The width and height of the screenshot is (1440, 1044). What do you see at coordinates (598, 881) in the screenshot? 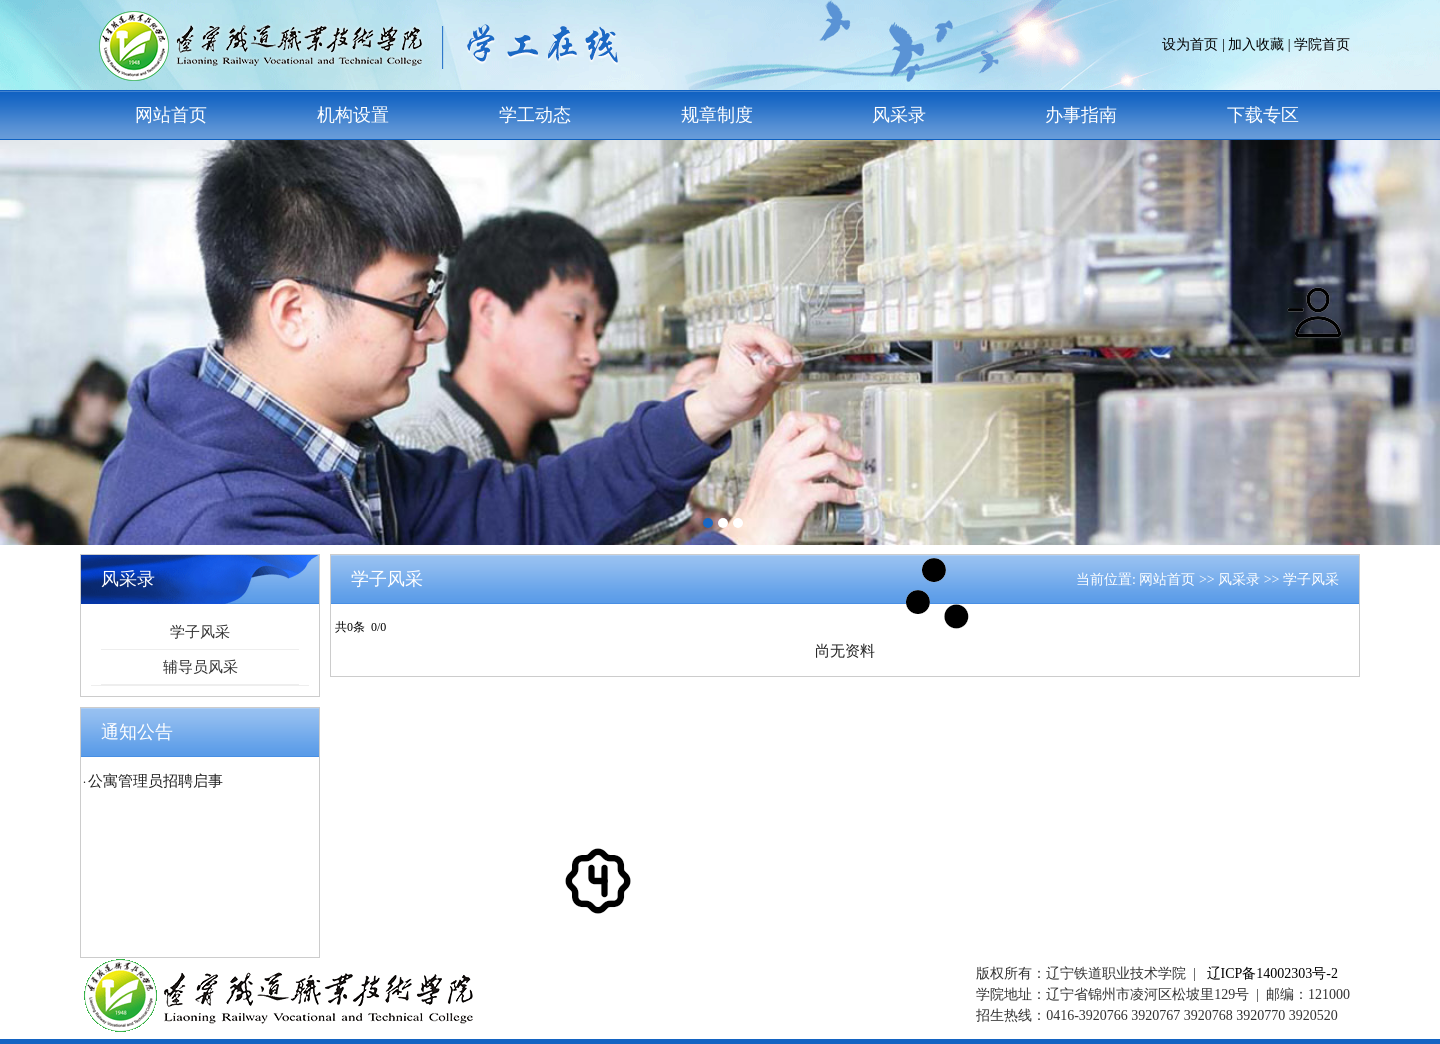
I see `indicates a fourth-place ranking or position` at bounding box center [598, 881].